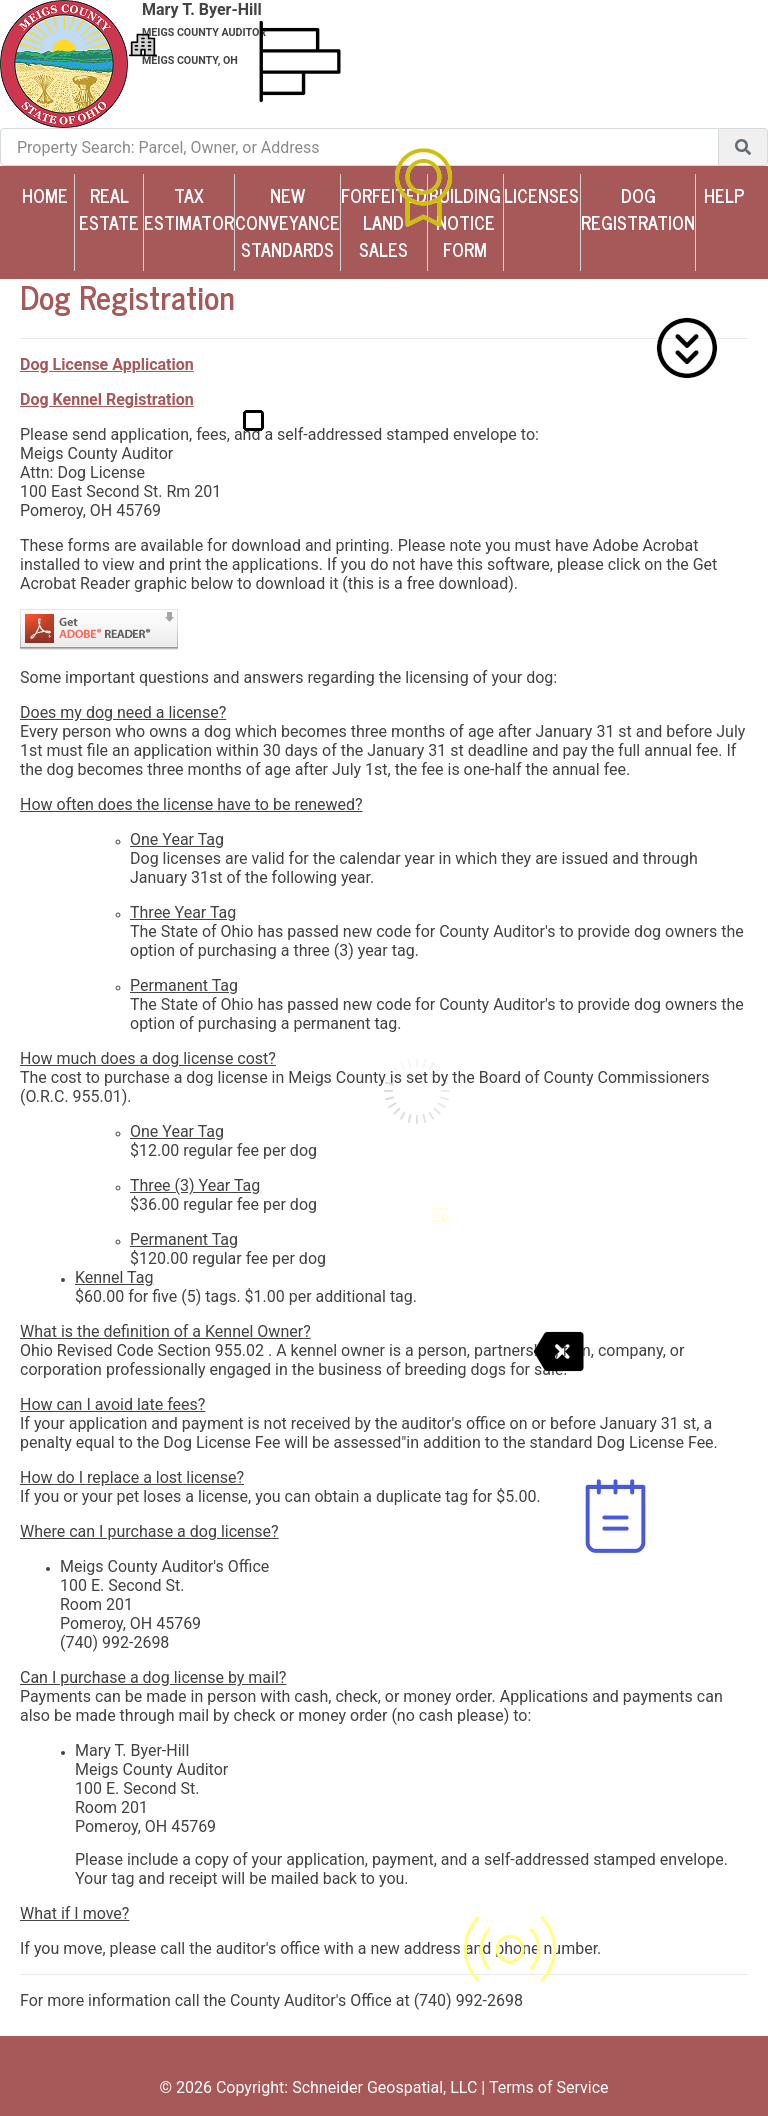 The image size is (768, 2116). I want to click on broadcast or stream live content, so click(510, 1949).